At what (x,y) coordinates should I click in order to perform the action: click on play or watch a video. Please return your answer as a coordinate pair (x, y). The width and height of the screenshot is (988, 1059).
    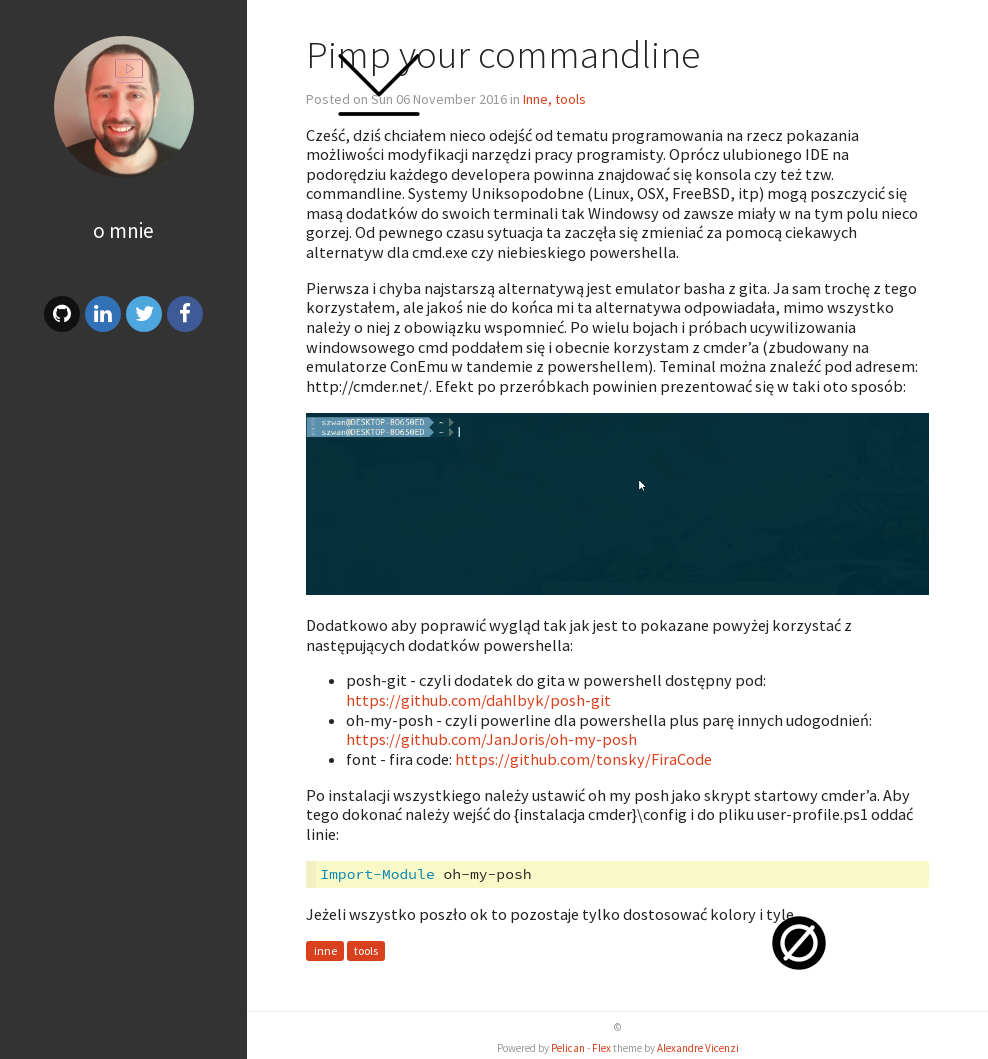
    Looking at the image, I should click on (129, 71).